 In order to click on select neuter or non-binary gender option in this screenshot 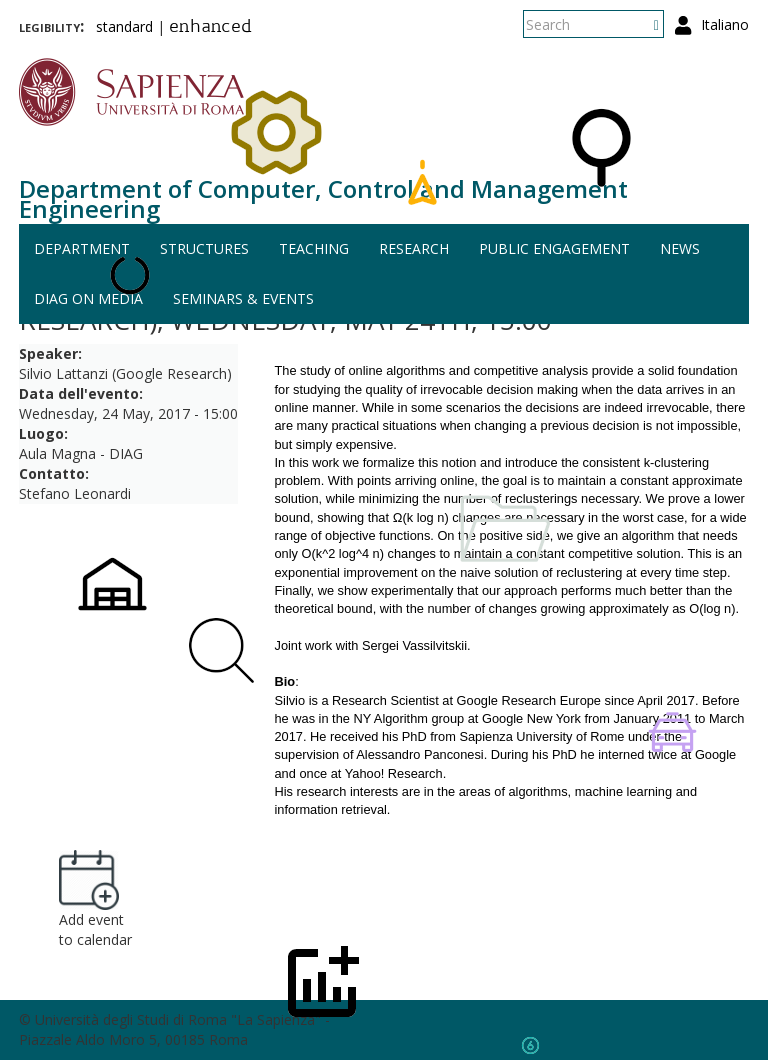, I will do `click(601, 146)`.